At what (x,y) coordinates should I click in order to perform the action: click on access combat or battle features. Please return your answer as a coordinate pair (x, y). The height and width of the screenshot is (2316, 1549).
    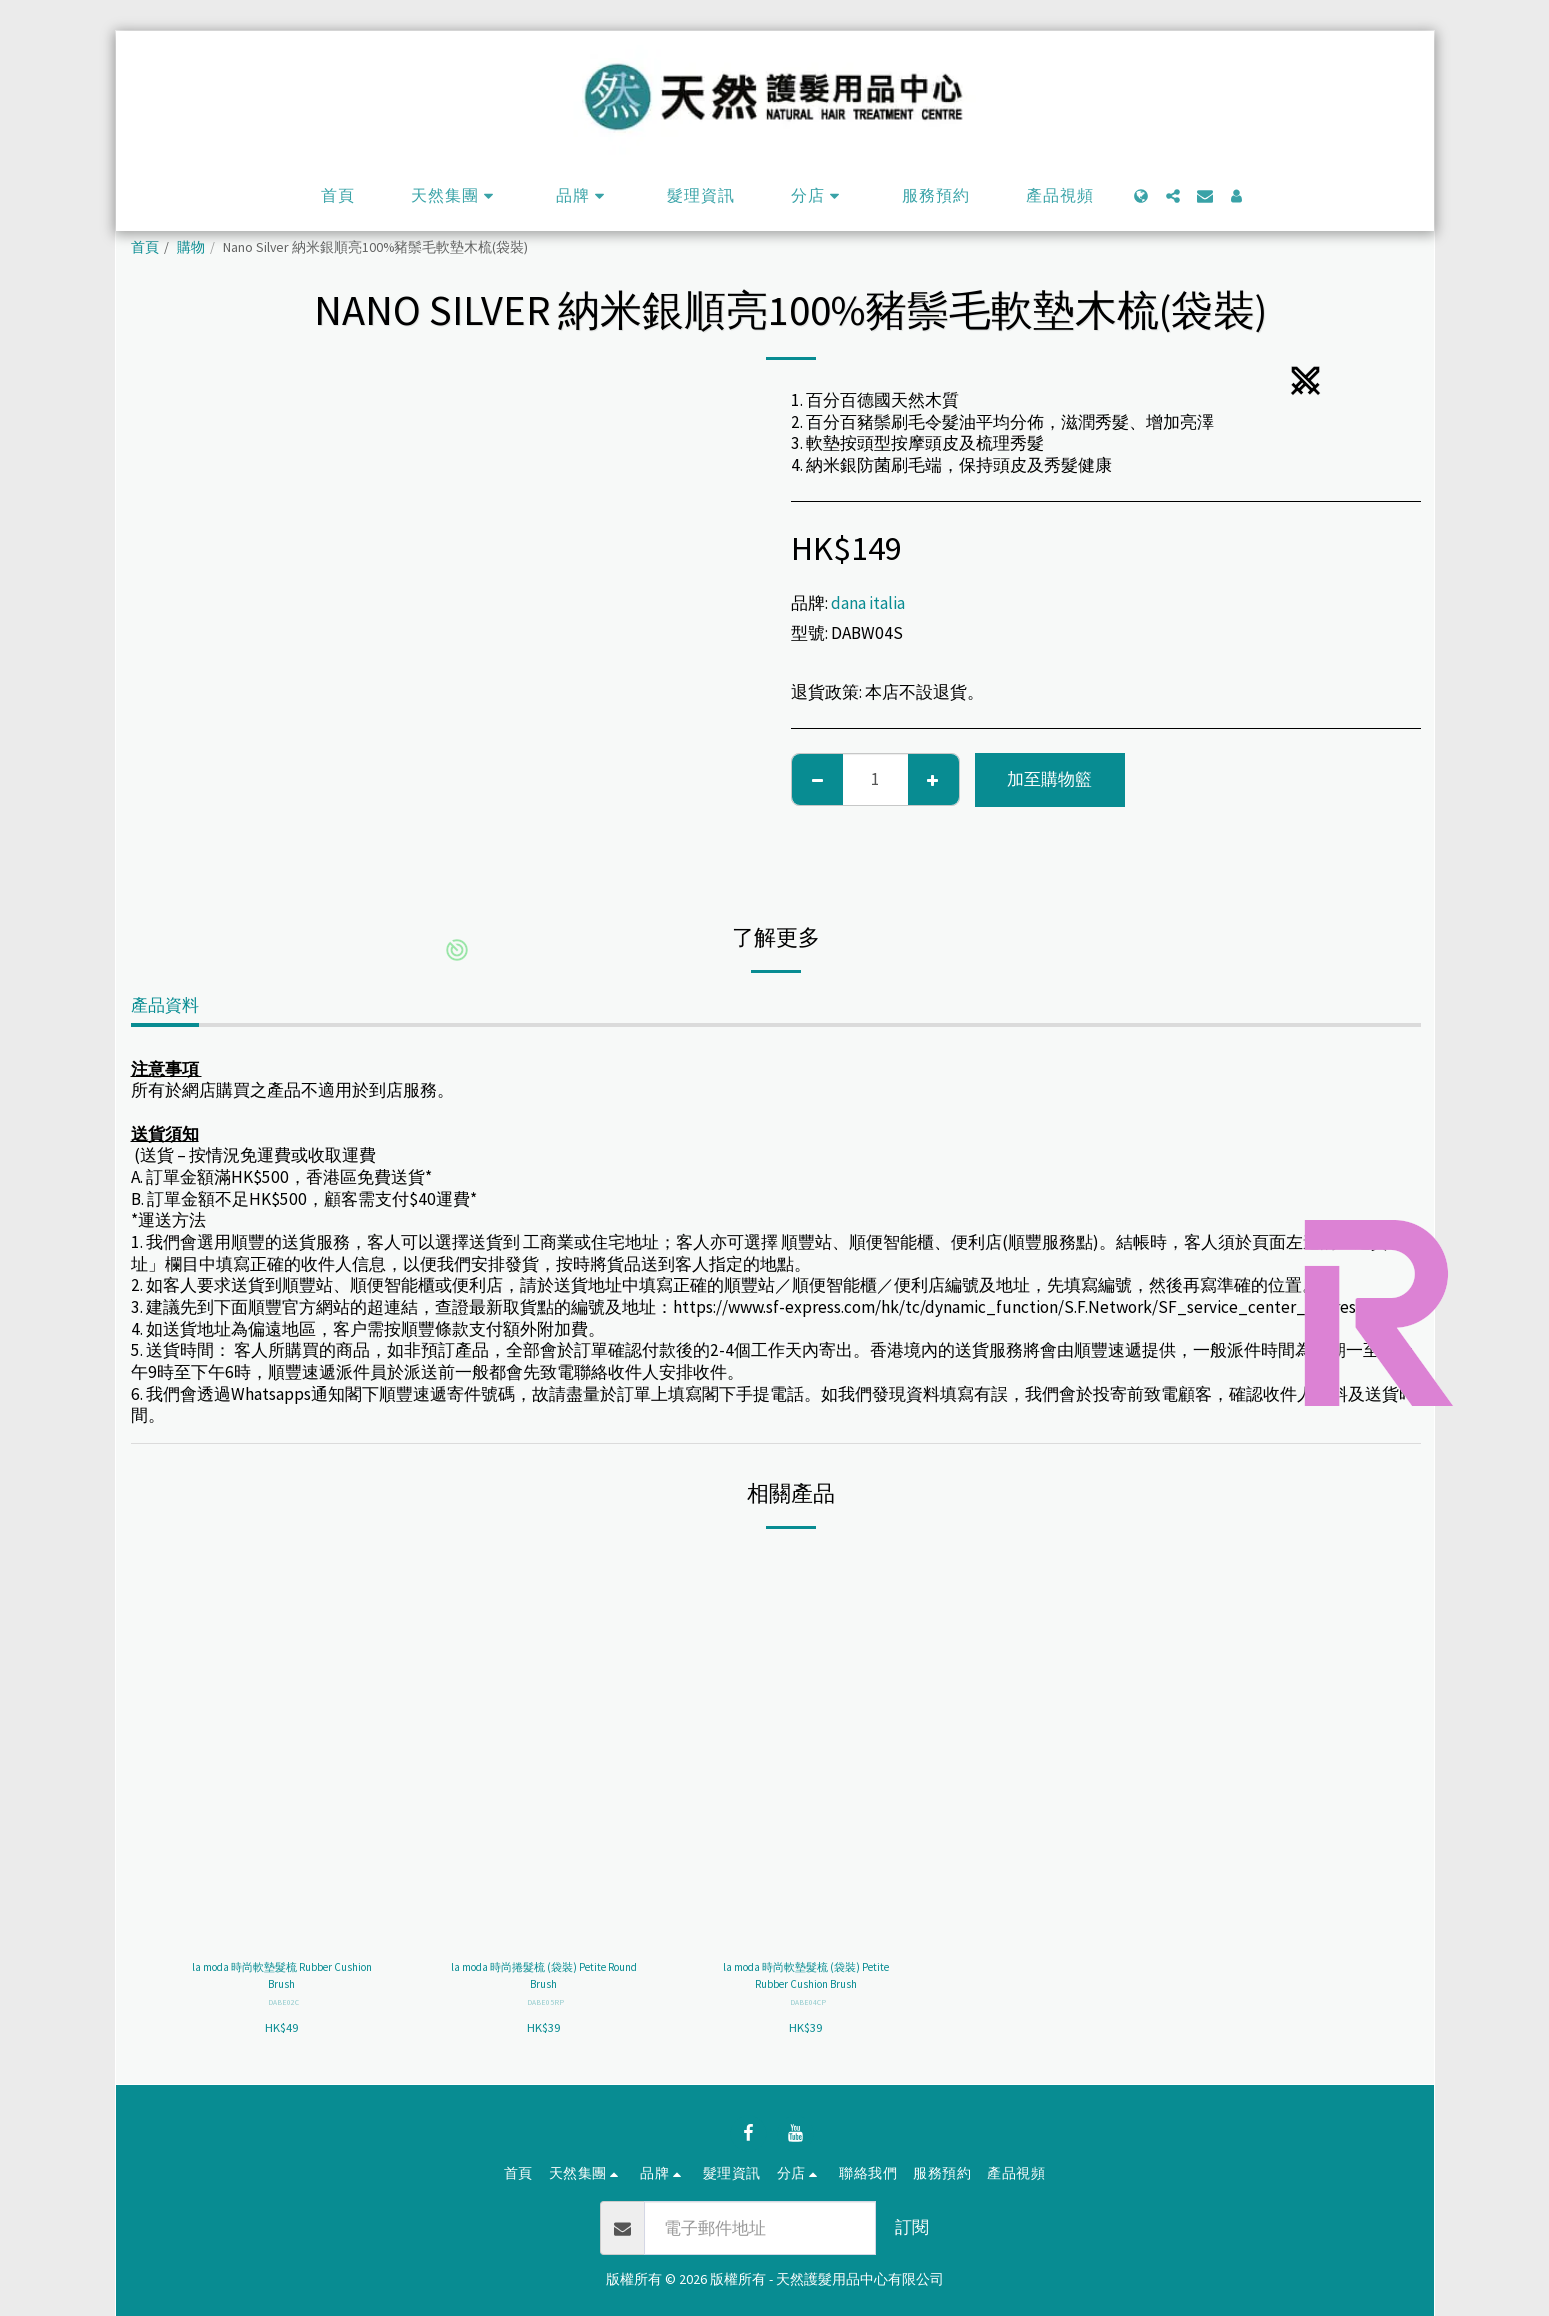
    Looking at the image, I should click on (1305, 380).